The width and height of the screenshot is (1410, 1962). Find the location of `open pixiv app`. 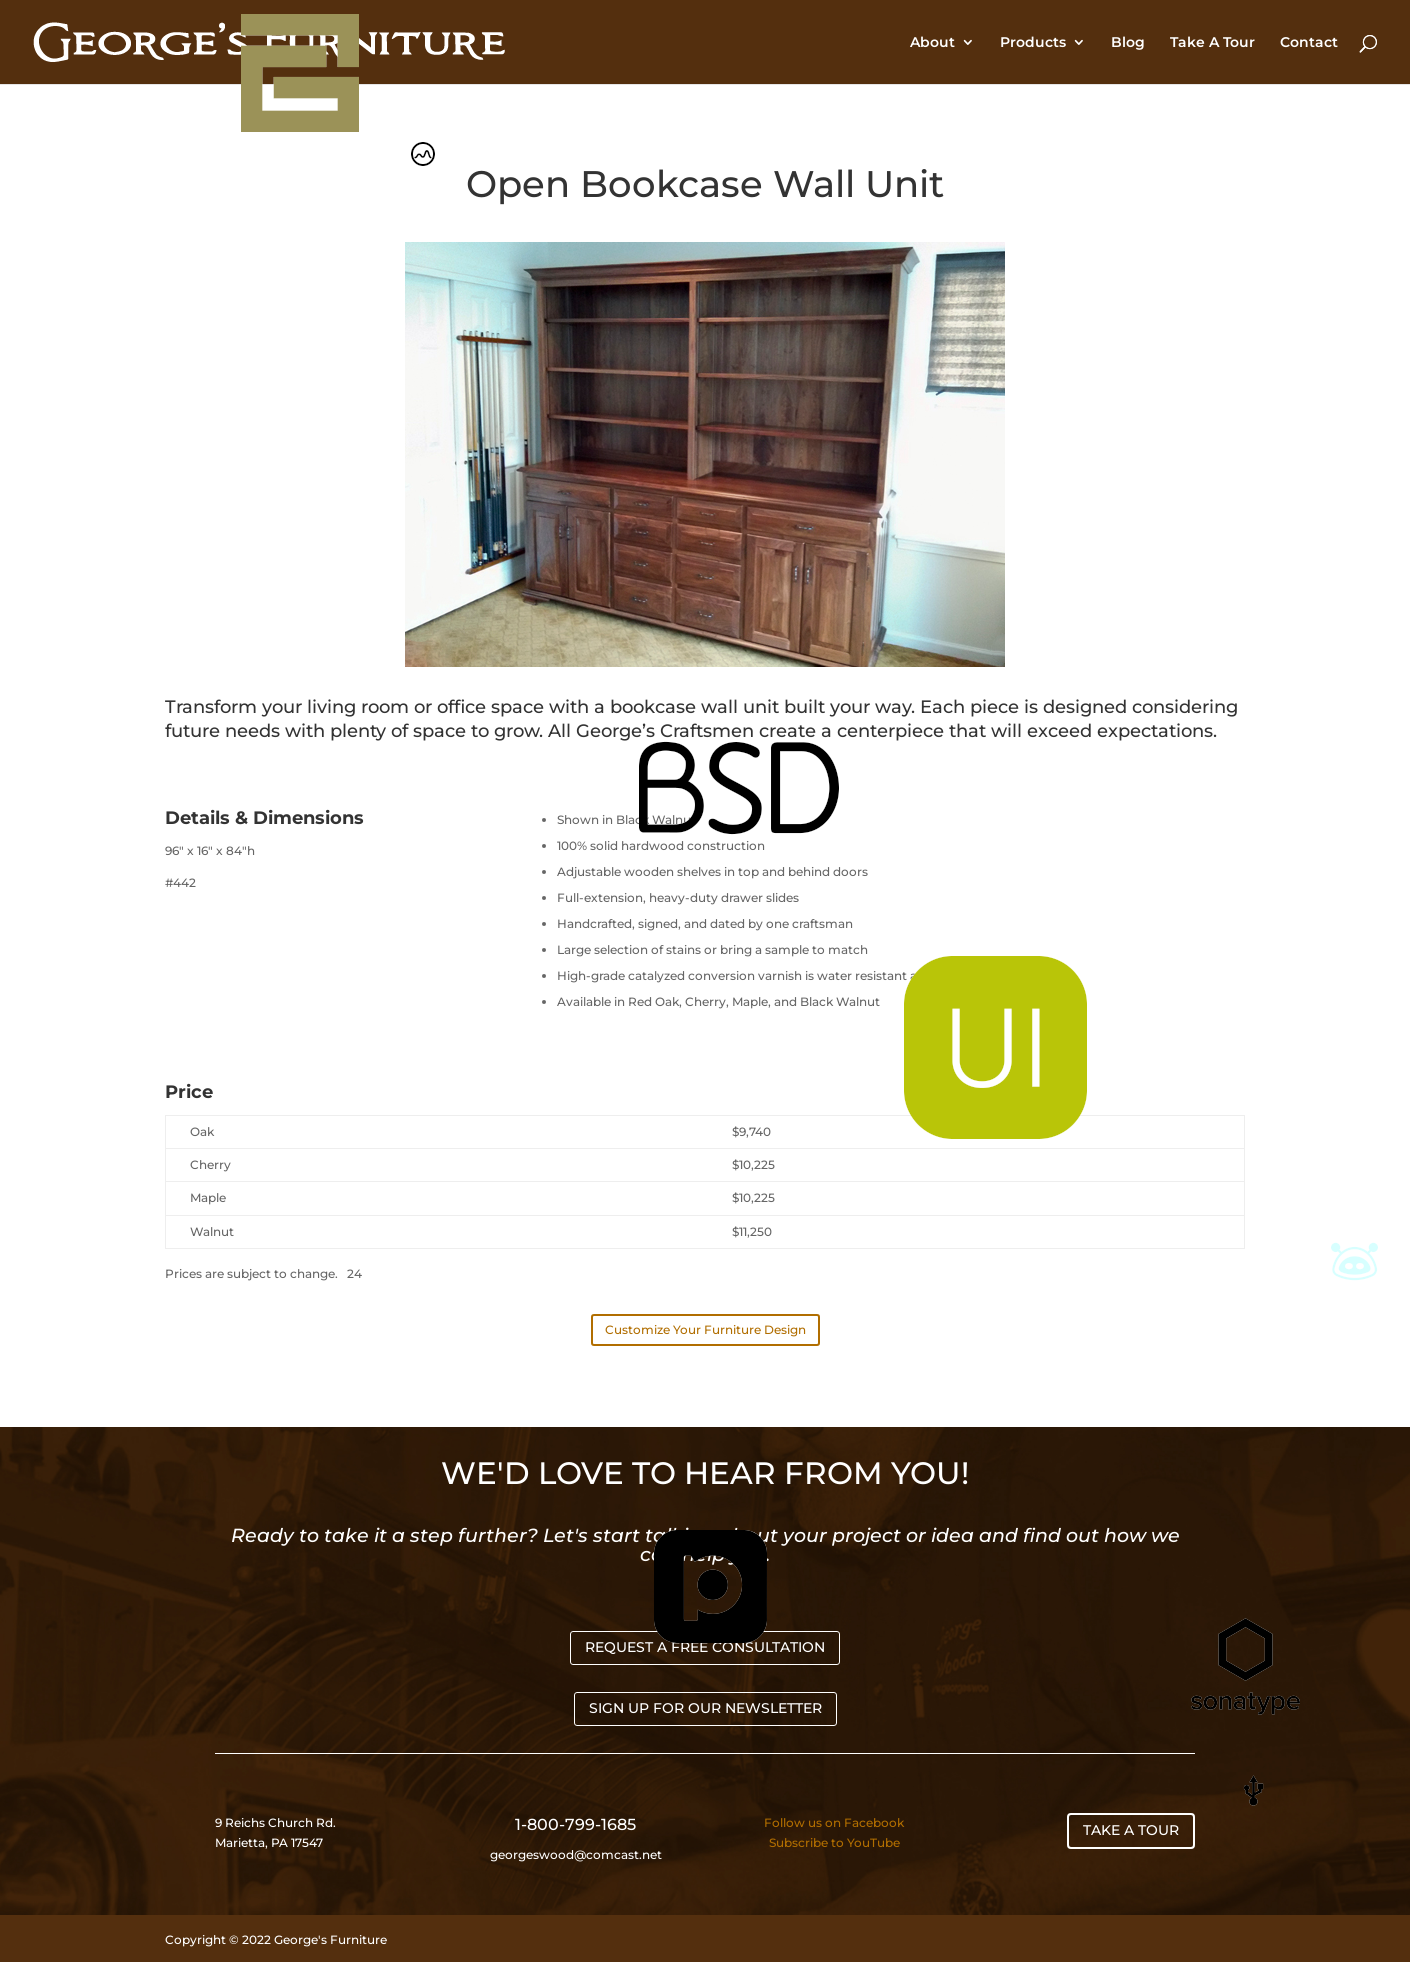

open pixiv app is located at coordinates (710, 1586).